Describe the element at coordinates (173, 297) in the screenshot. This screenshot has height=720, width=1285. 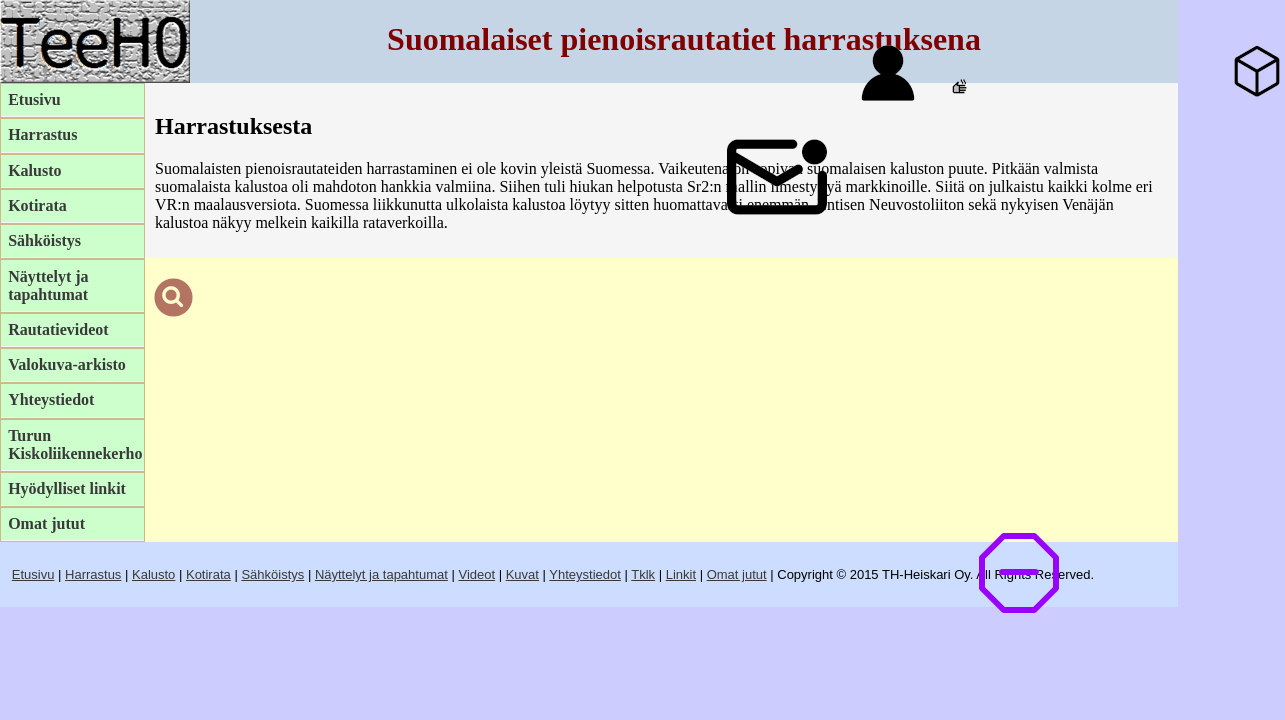
I see `tap to search` at that location.